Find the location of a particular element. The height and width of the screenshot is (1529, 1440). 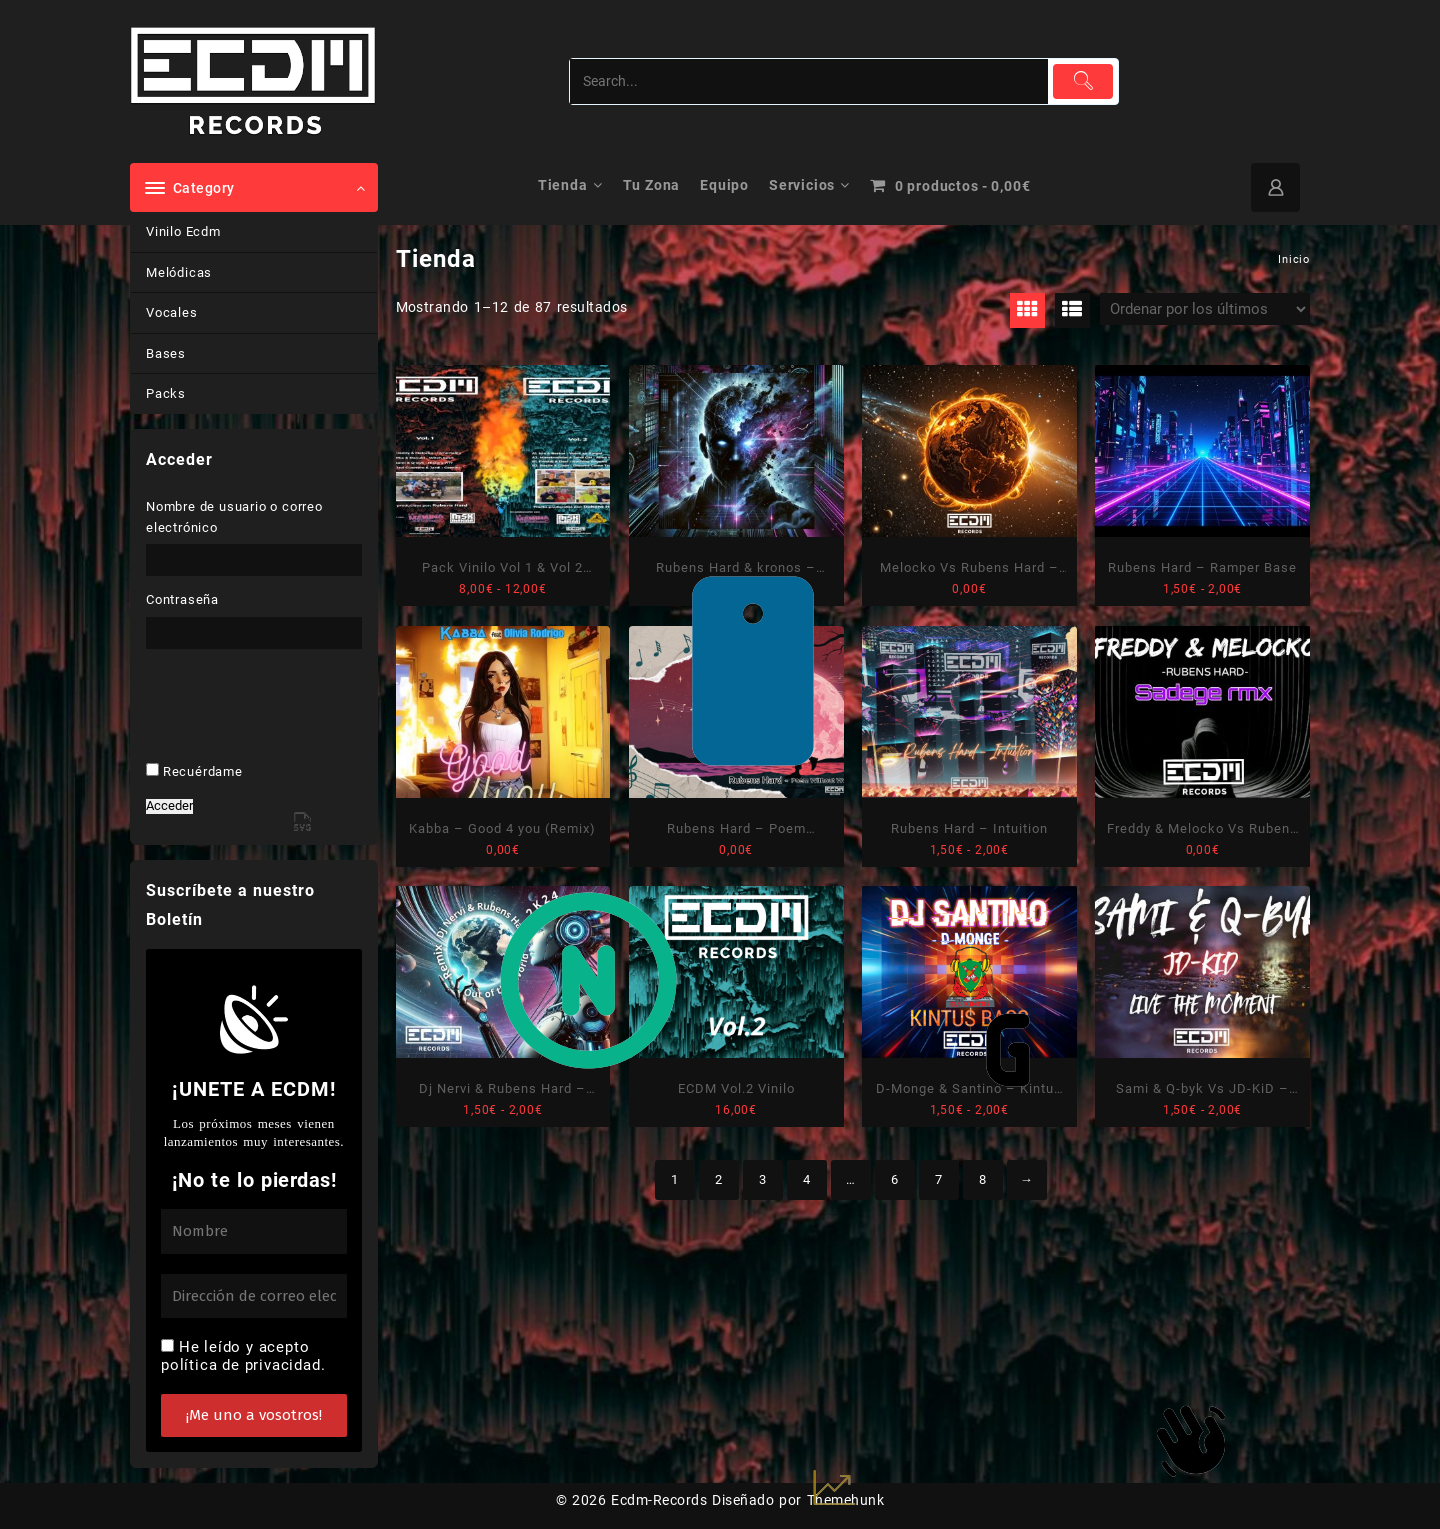

greet or welcome a new user is located at coordinates (1191, 1440).